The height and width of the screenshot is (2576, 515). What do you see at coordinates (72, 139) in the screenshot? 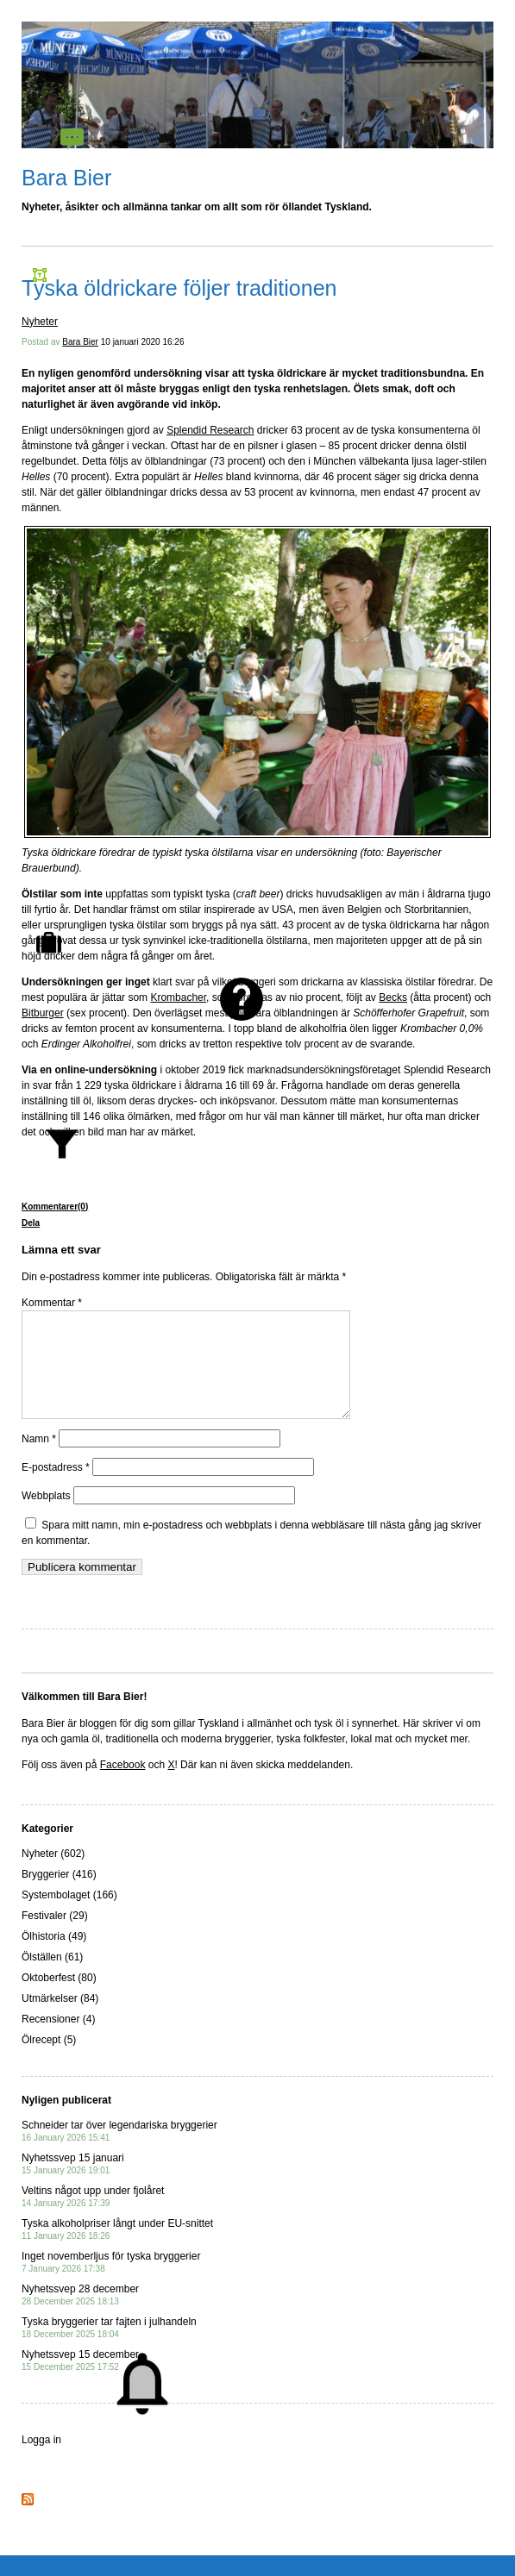
I see `open chat or messaging` at bounding box center [72, 139].